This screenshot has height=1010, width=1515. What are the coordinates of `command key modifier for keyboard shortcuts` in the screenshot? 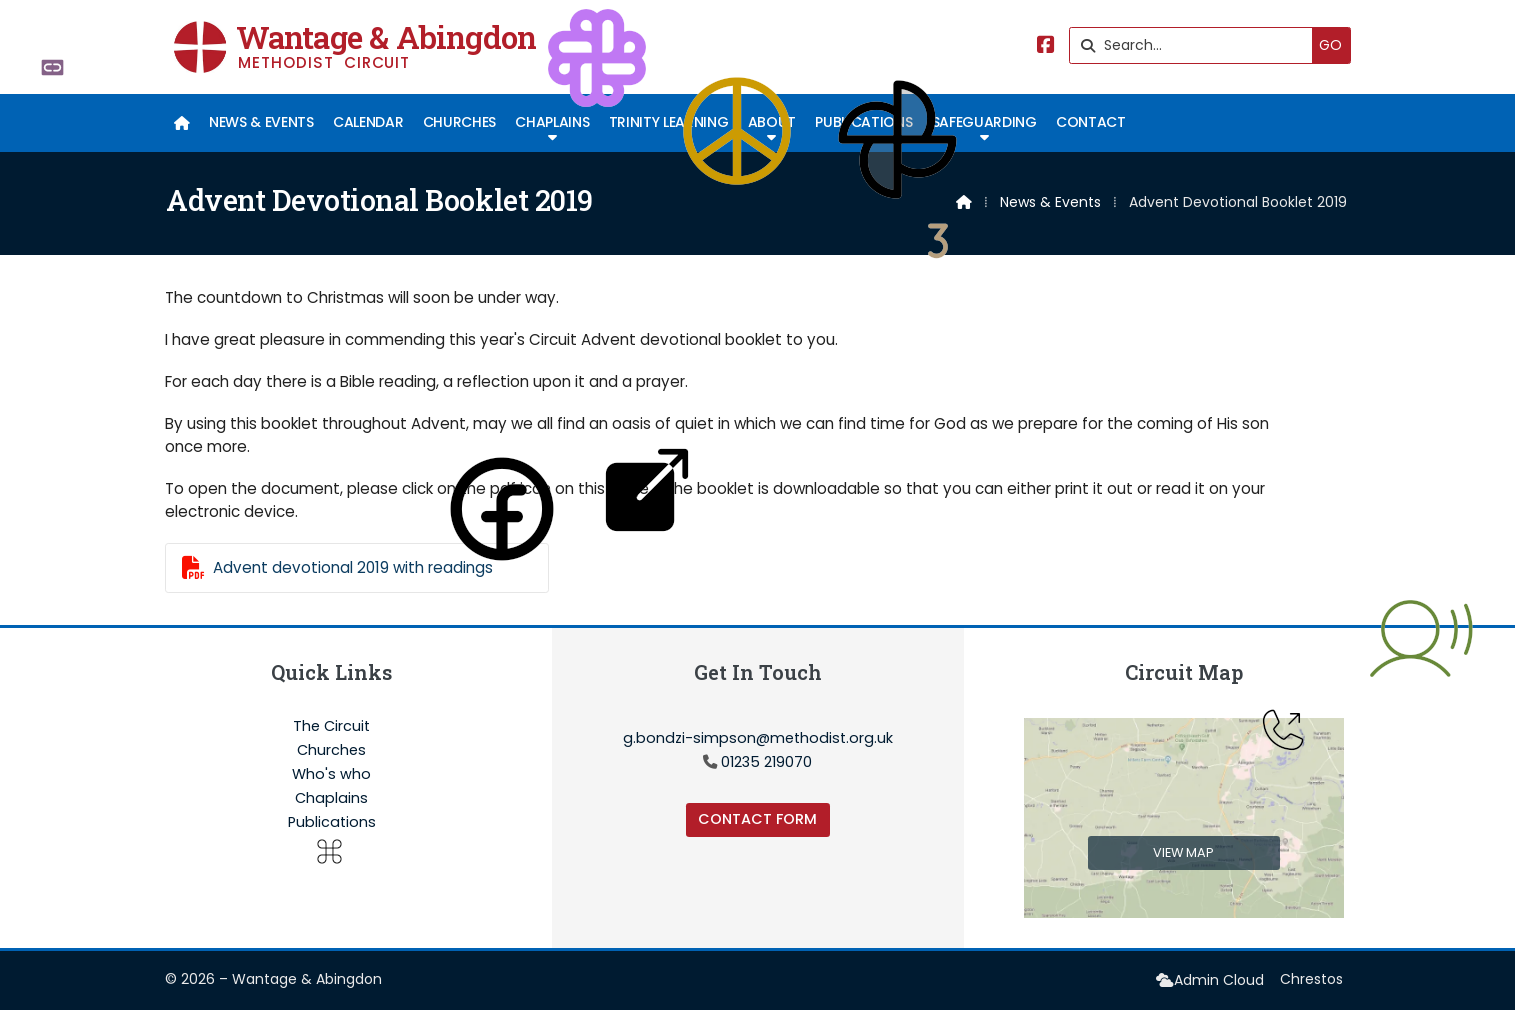 It's located at (329, 851).